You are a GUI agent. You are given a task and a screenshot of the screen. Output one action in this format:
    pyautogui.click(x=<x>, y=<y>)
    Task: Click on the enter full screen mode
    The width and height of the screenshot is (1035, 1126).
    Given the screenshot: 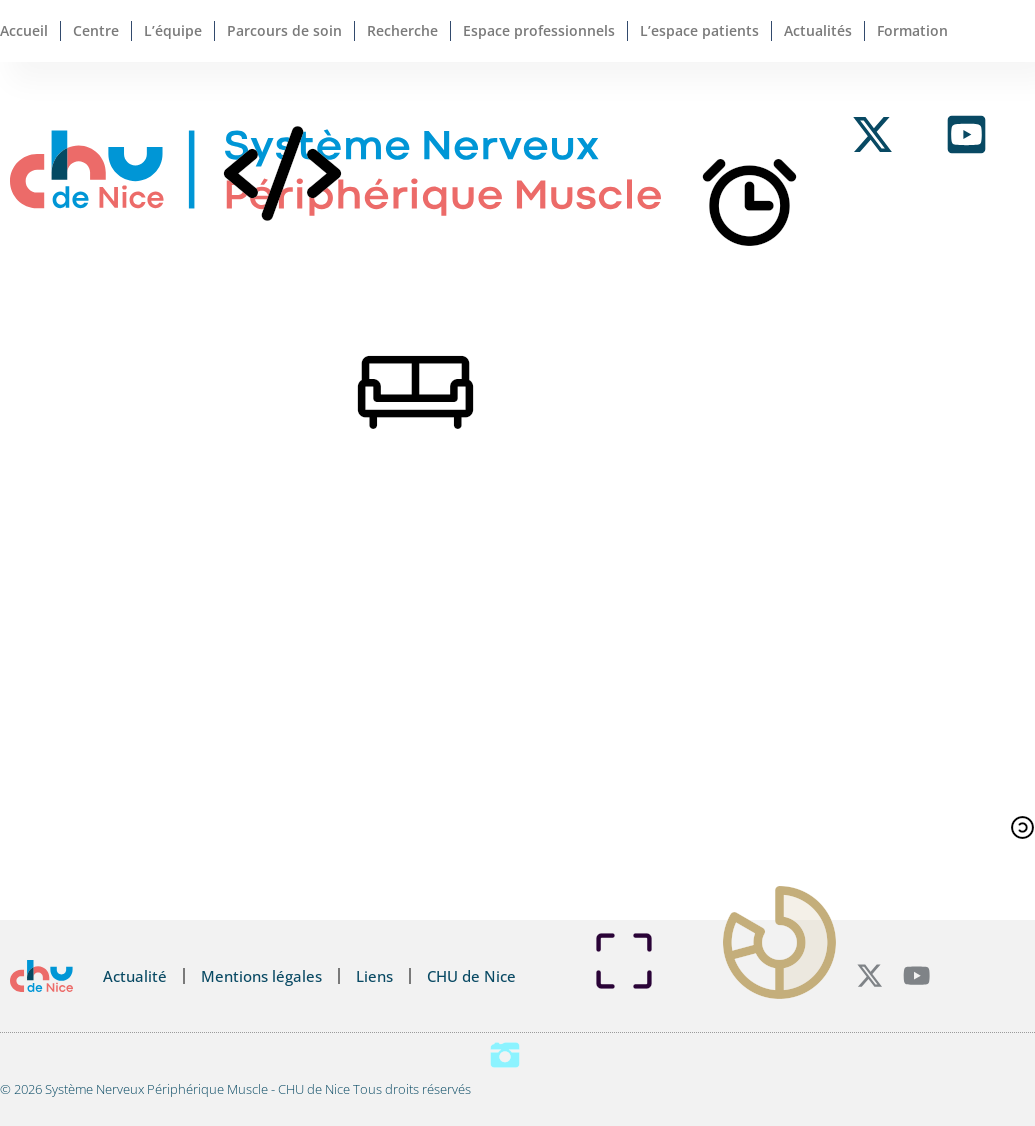 What is the action you would take?
    pyautogui.click(x=624, y=961)
    